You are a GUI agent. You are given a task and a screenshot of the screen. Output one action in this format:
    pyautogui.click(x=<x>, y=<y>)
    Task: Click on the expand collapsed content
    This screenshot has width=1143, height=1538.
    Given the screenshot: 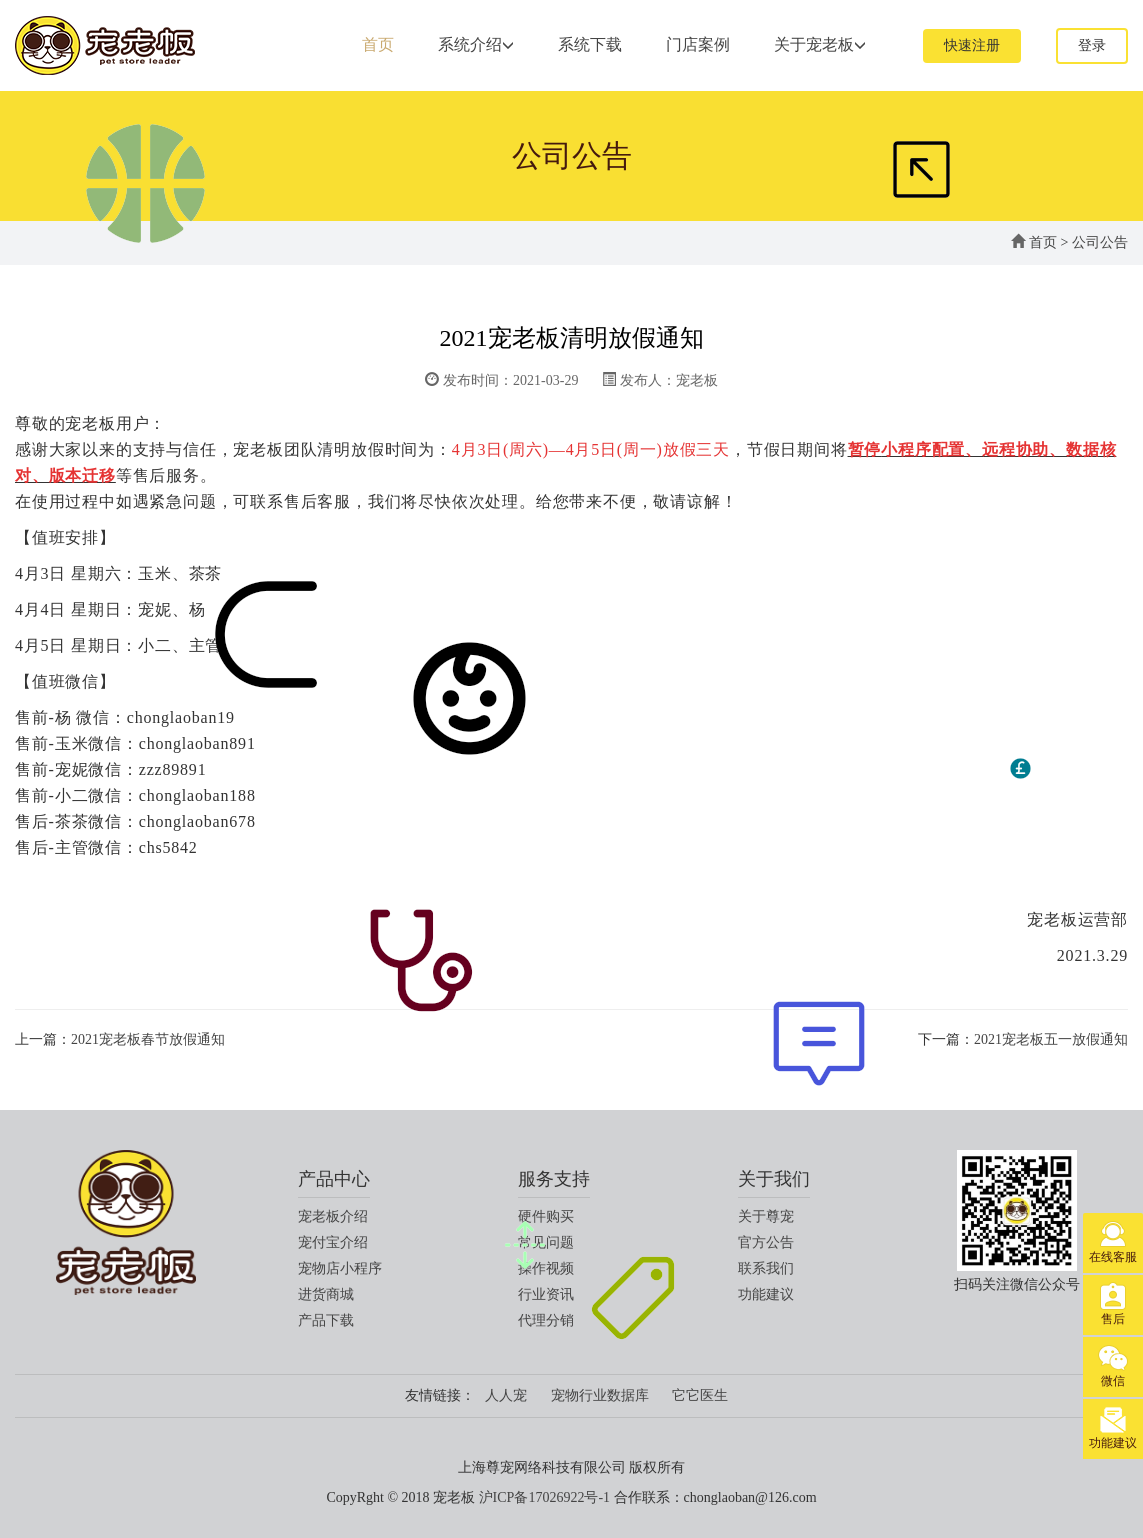 What is the action you would take?
    pyautogui.click(x=525, y=1245)
    